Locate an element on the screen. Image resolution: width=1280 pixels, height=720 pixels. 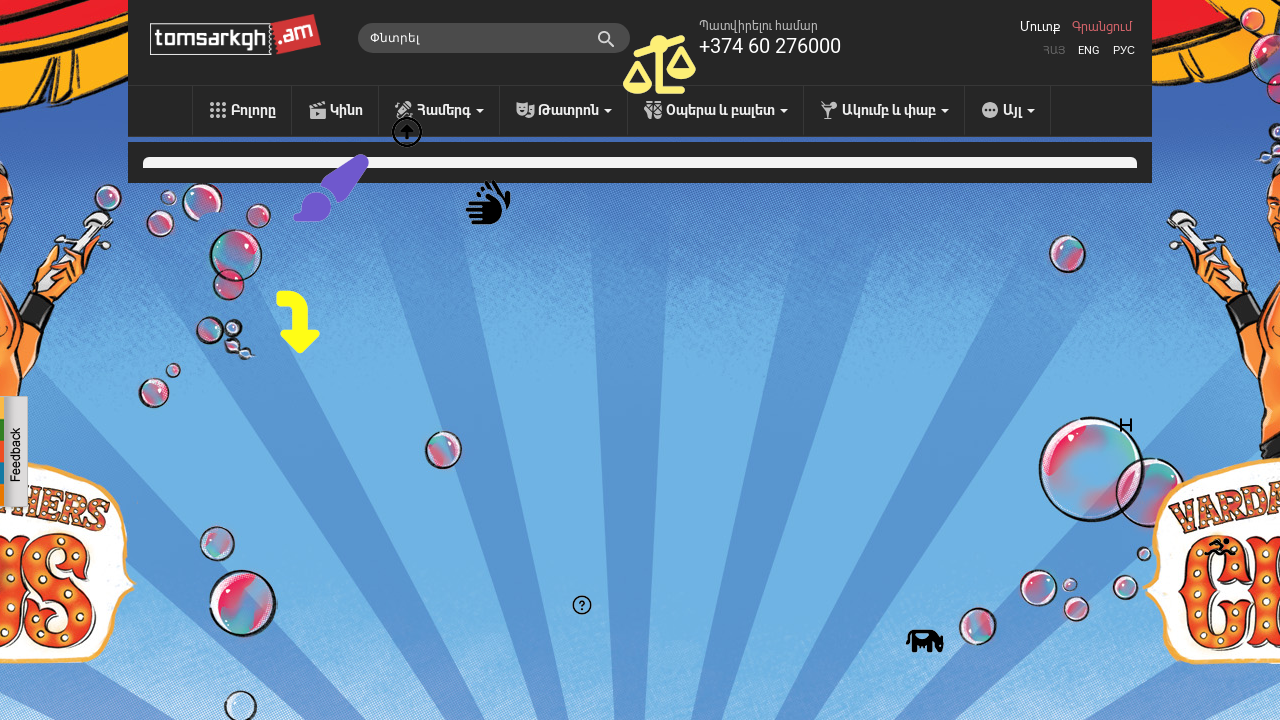
indicates a hospital or medical facility nearby is located at coordinates (1126, 425).